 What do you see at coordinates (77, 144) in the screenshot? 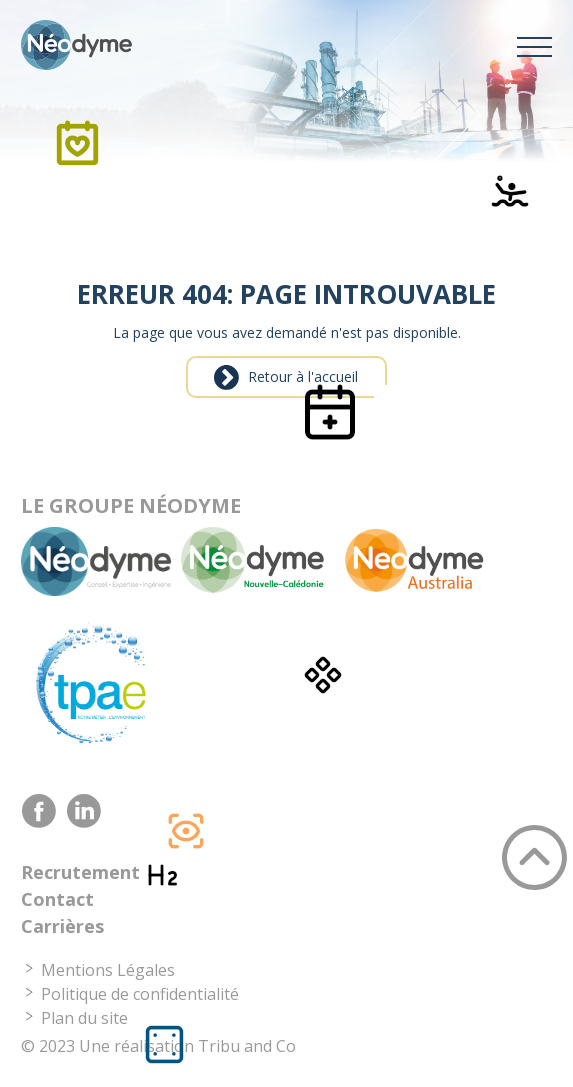
I see `view favorite or loved events` at bounding box center [77, 144].